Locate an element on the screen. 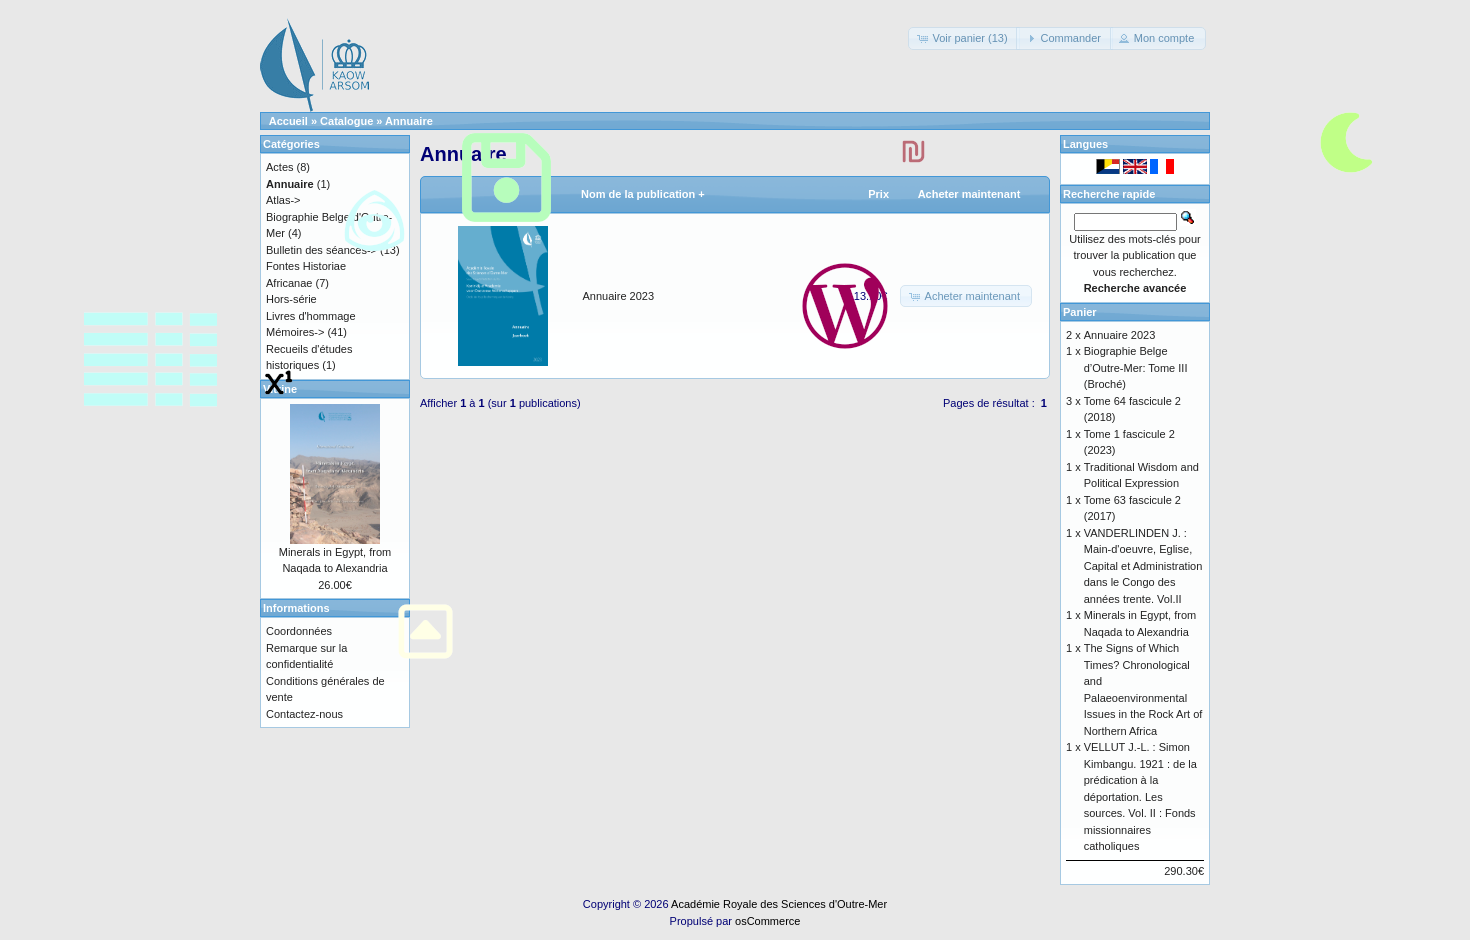  wordpress logo is located at coordinates (845, 306).